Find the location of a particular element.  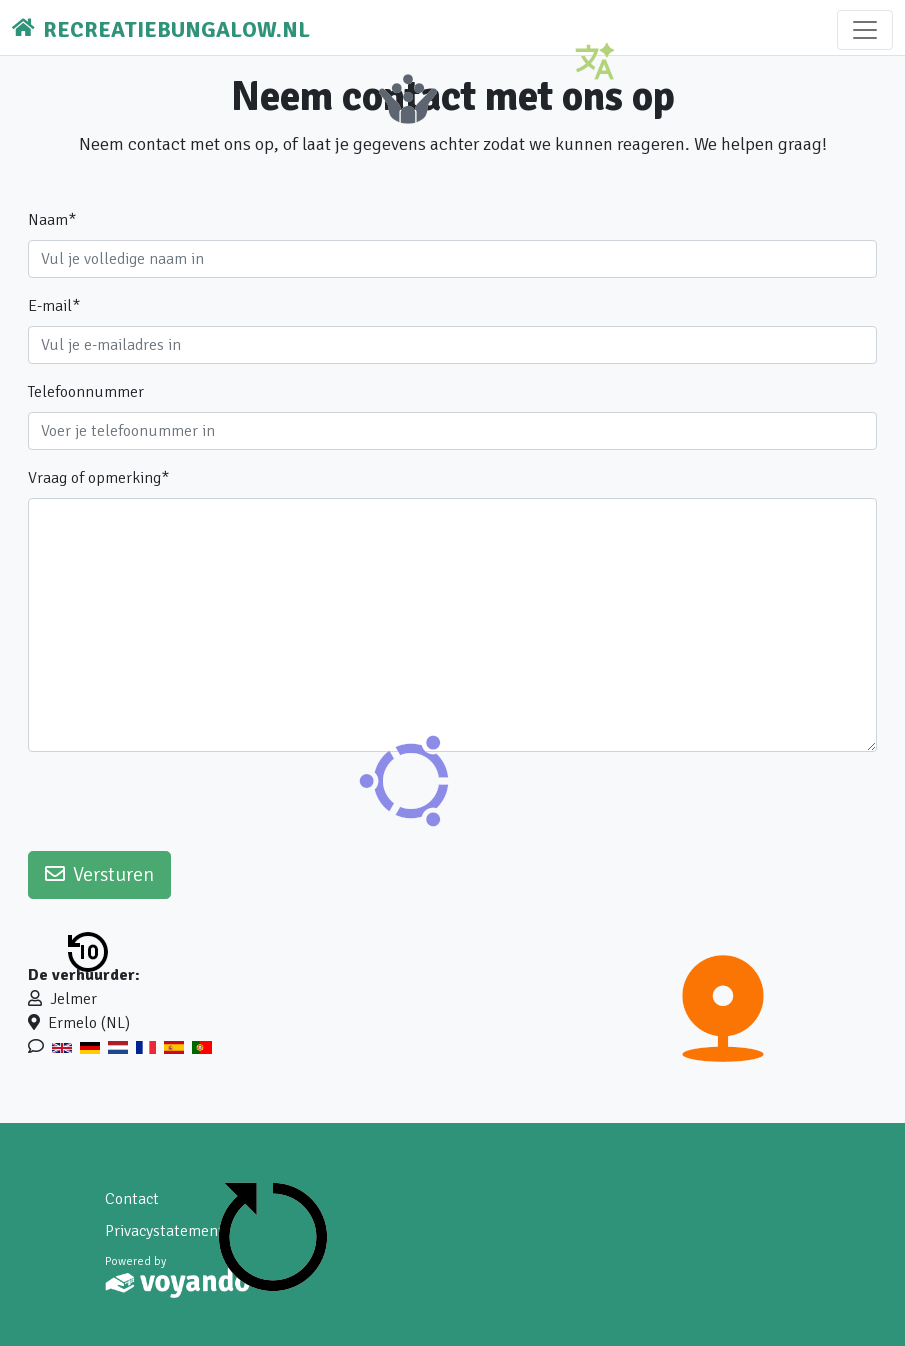

ubuntu operating system logo is located at coordinates (411, 781).